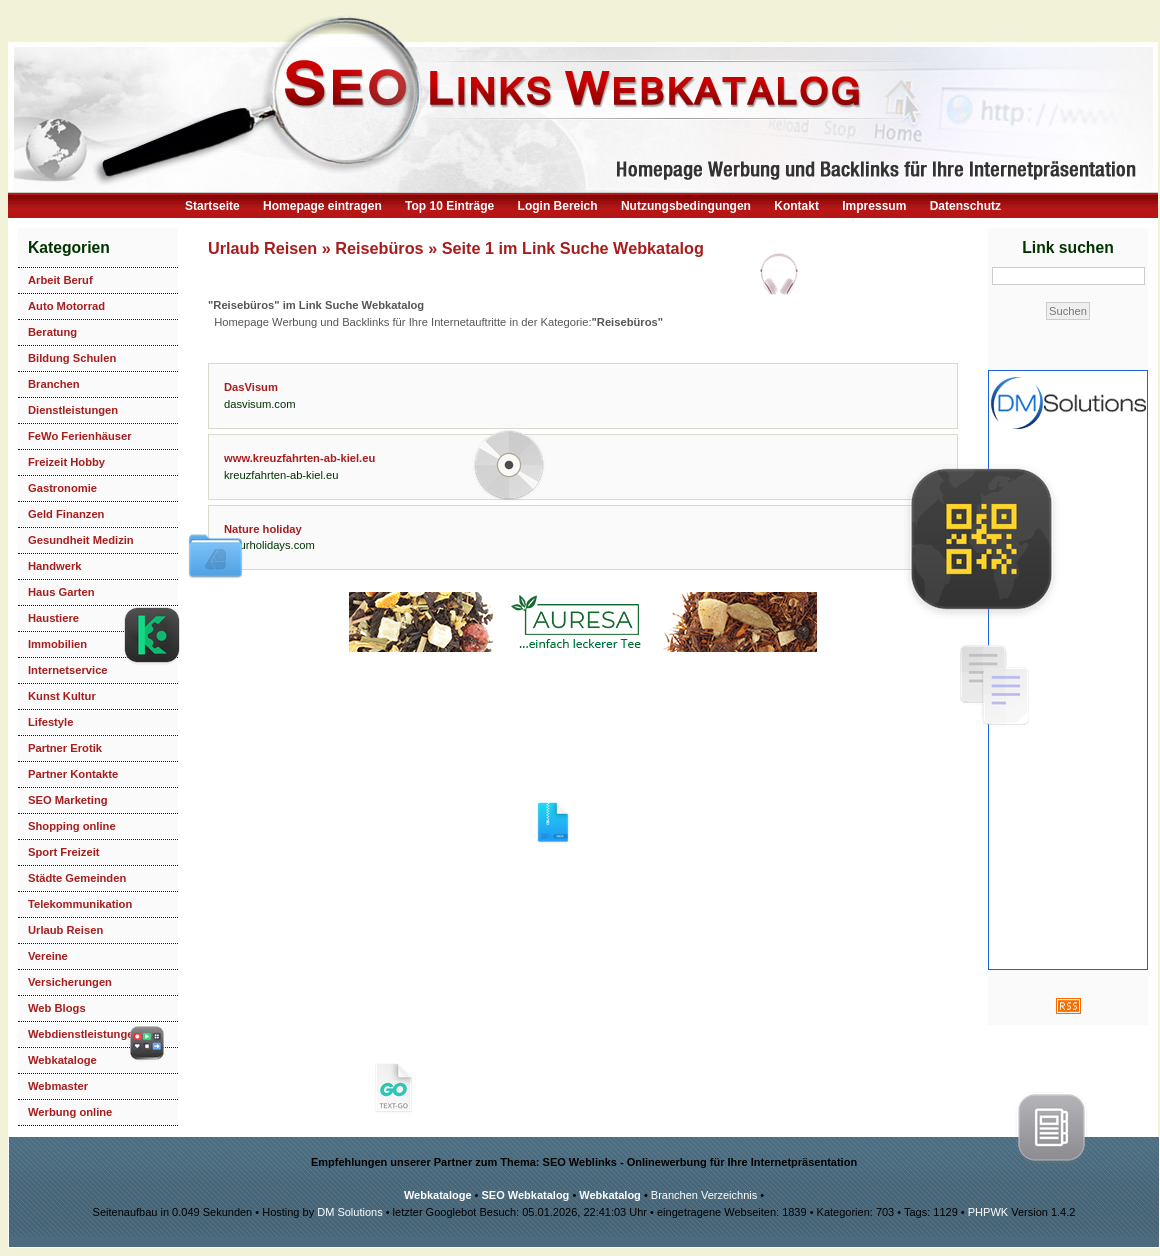 Image resolution: width=1160 pixels, height=1256 pixels. What do you see at coordinates (509, 465) in the screenshot?
I see `indicates a CD-RW (rewritable disc) drive or media` at bounding box center [509, 465].